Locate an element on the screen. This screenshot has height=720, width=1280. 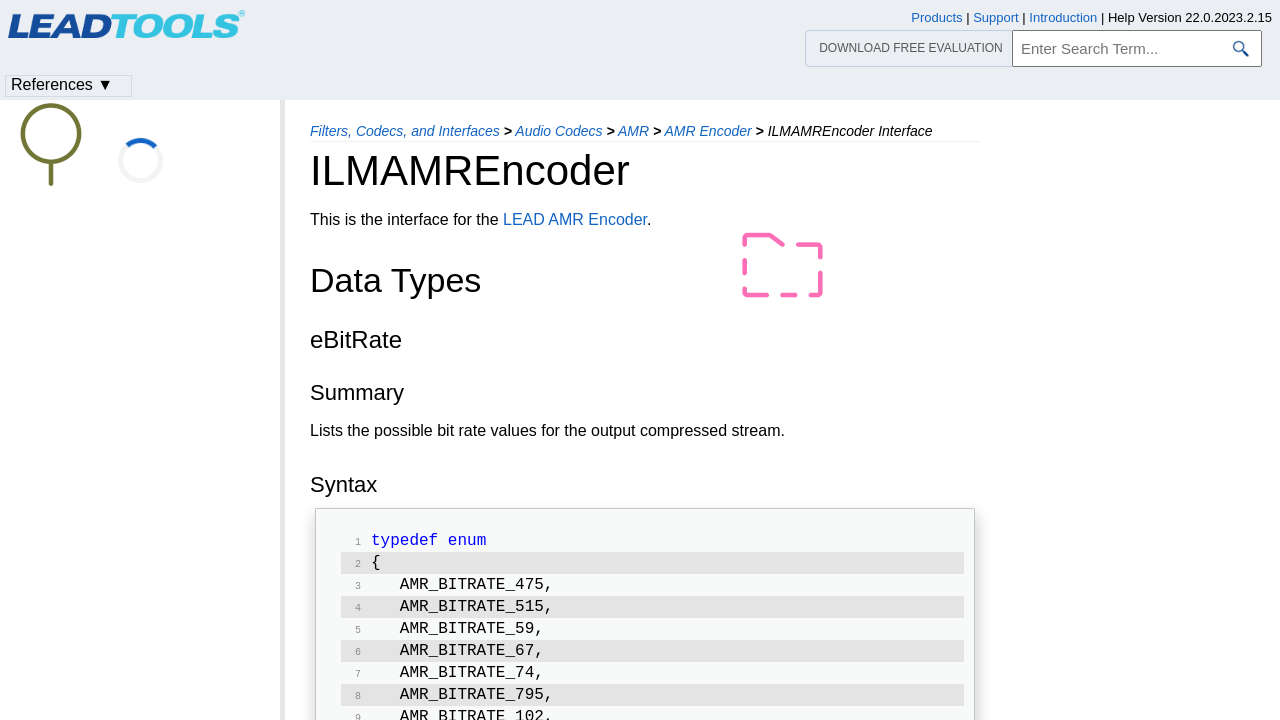
create a new folder is located at coordinates (782, 263).